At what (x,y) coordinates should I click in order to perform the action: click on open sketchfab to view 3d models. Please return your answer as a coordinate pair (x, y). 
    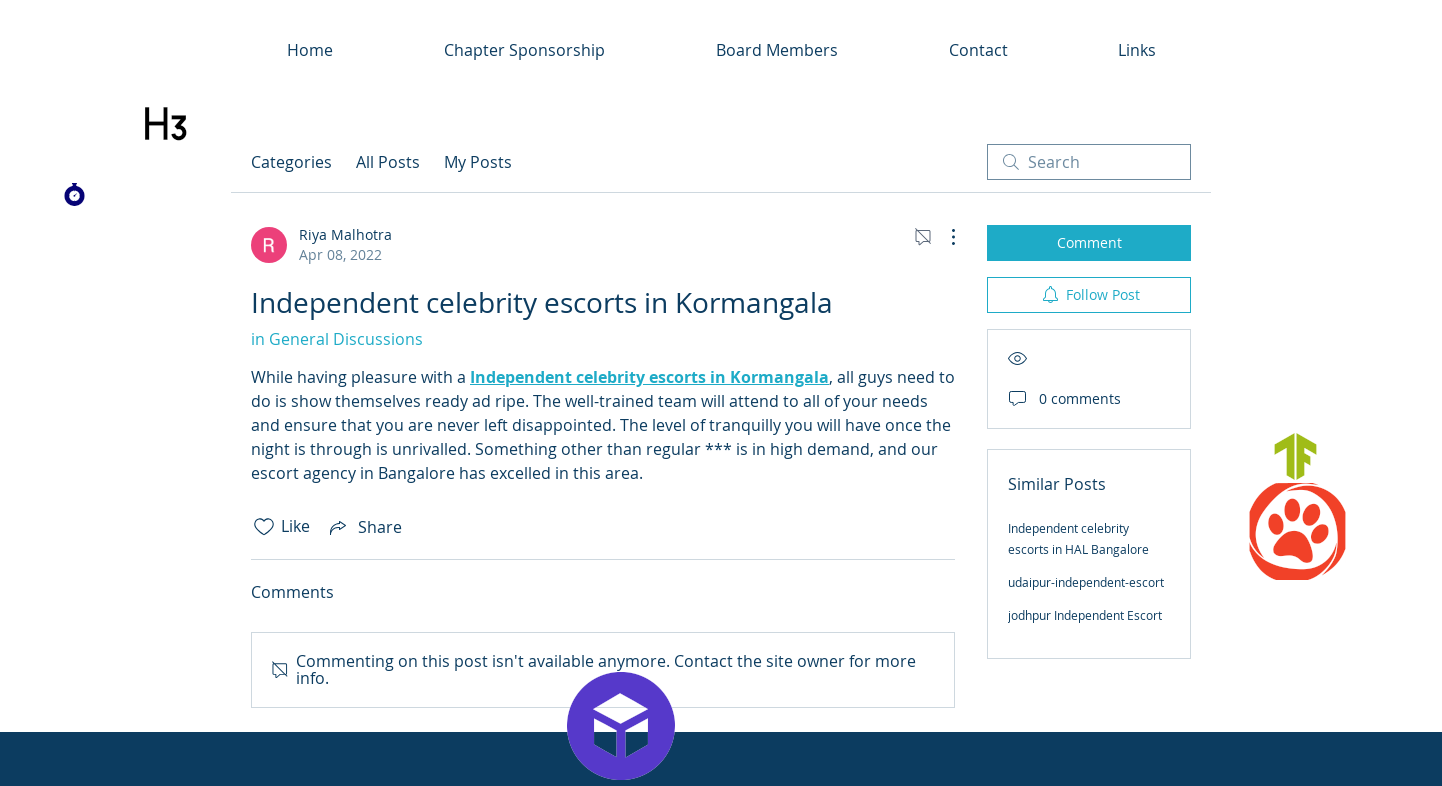
    Looking at the image, I should click on (621, 726).